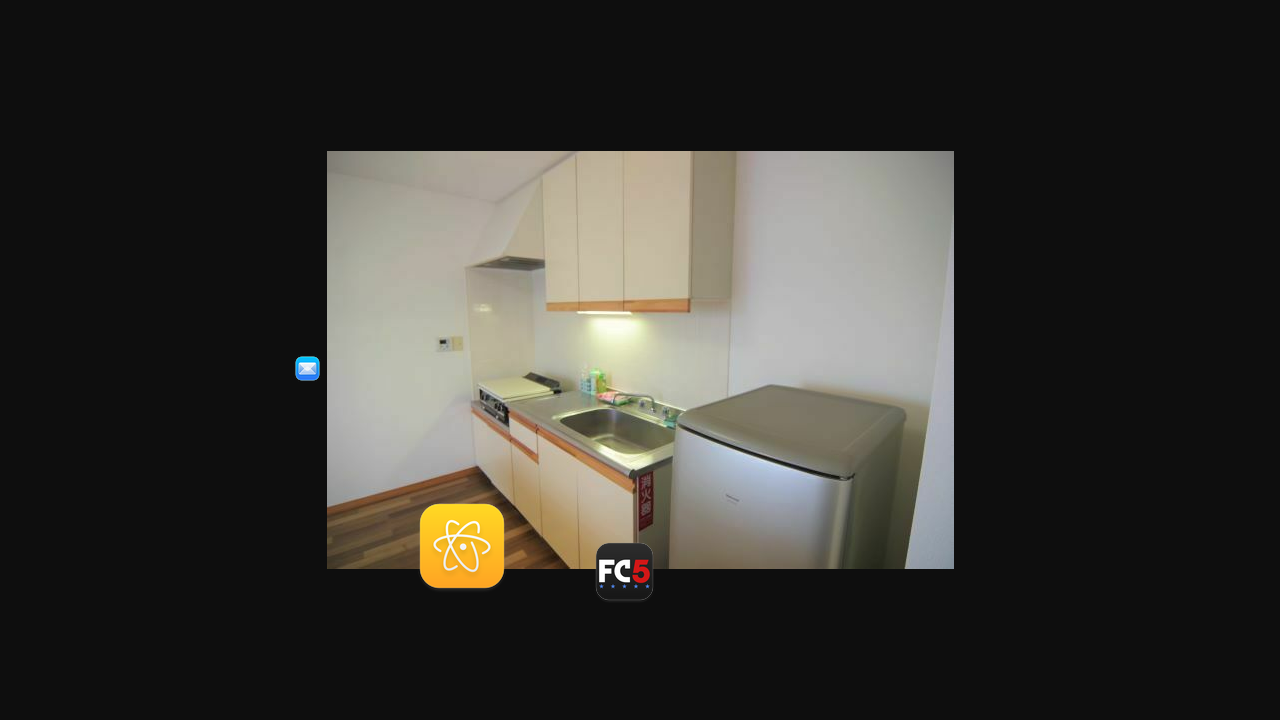  I want to click on open the mail app, so click(307, 368).